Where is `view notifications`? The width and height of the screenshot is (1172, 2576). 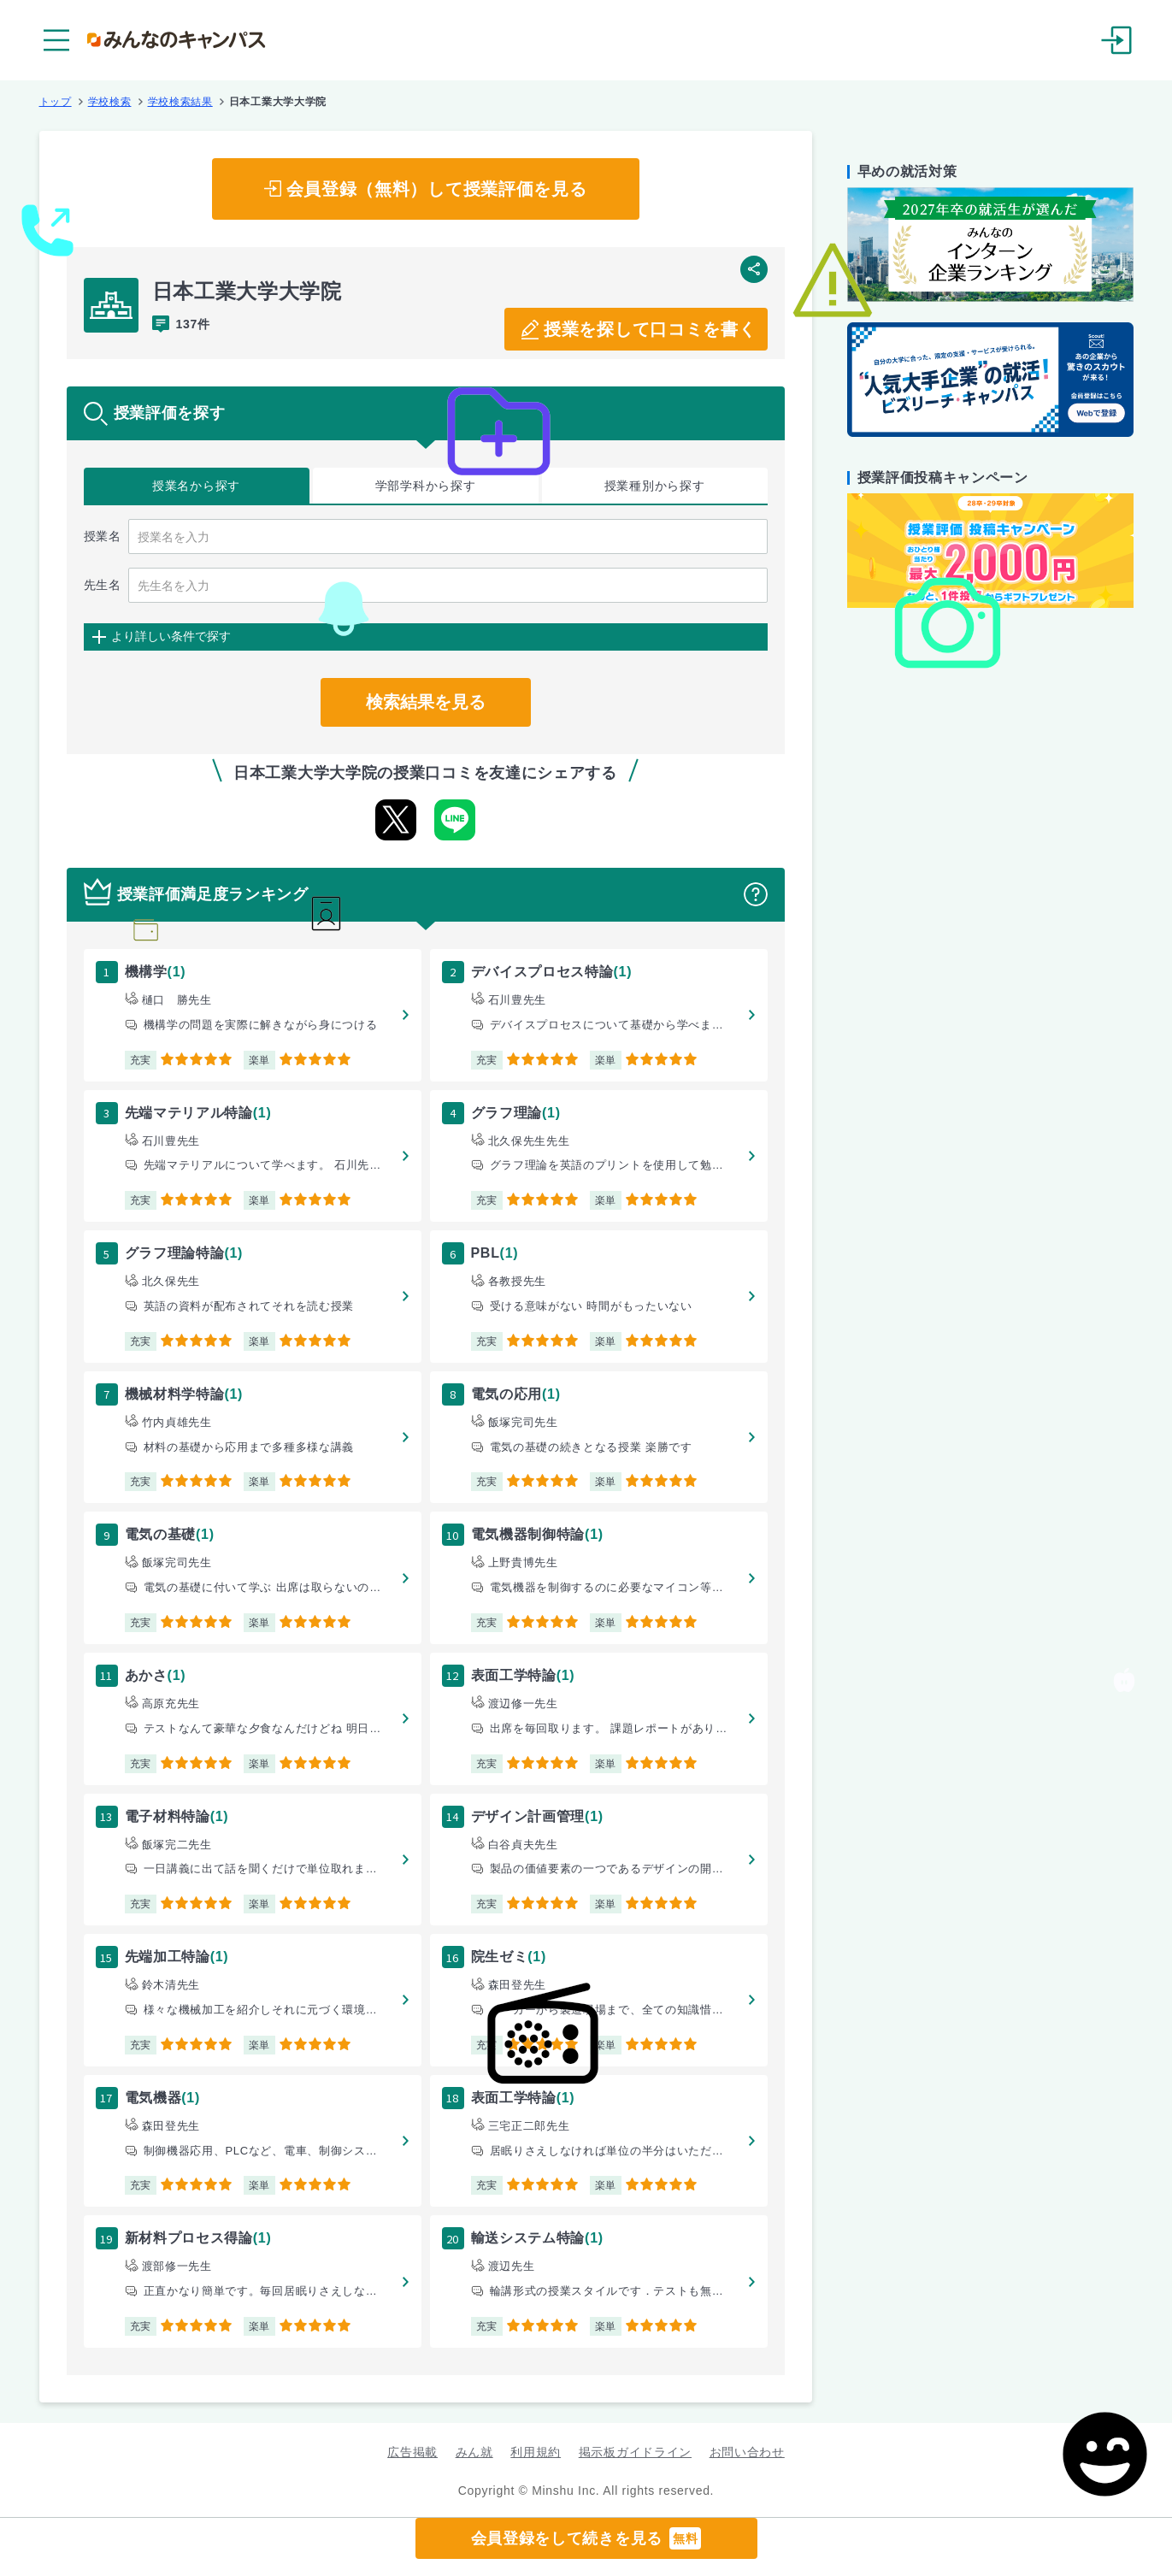
view notifications is located at coordinates (344, 609).